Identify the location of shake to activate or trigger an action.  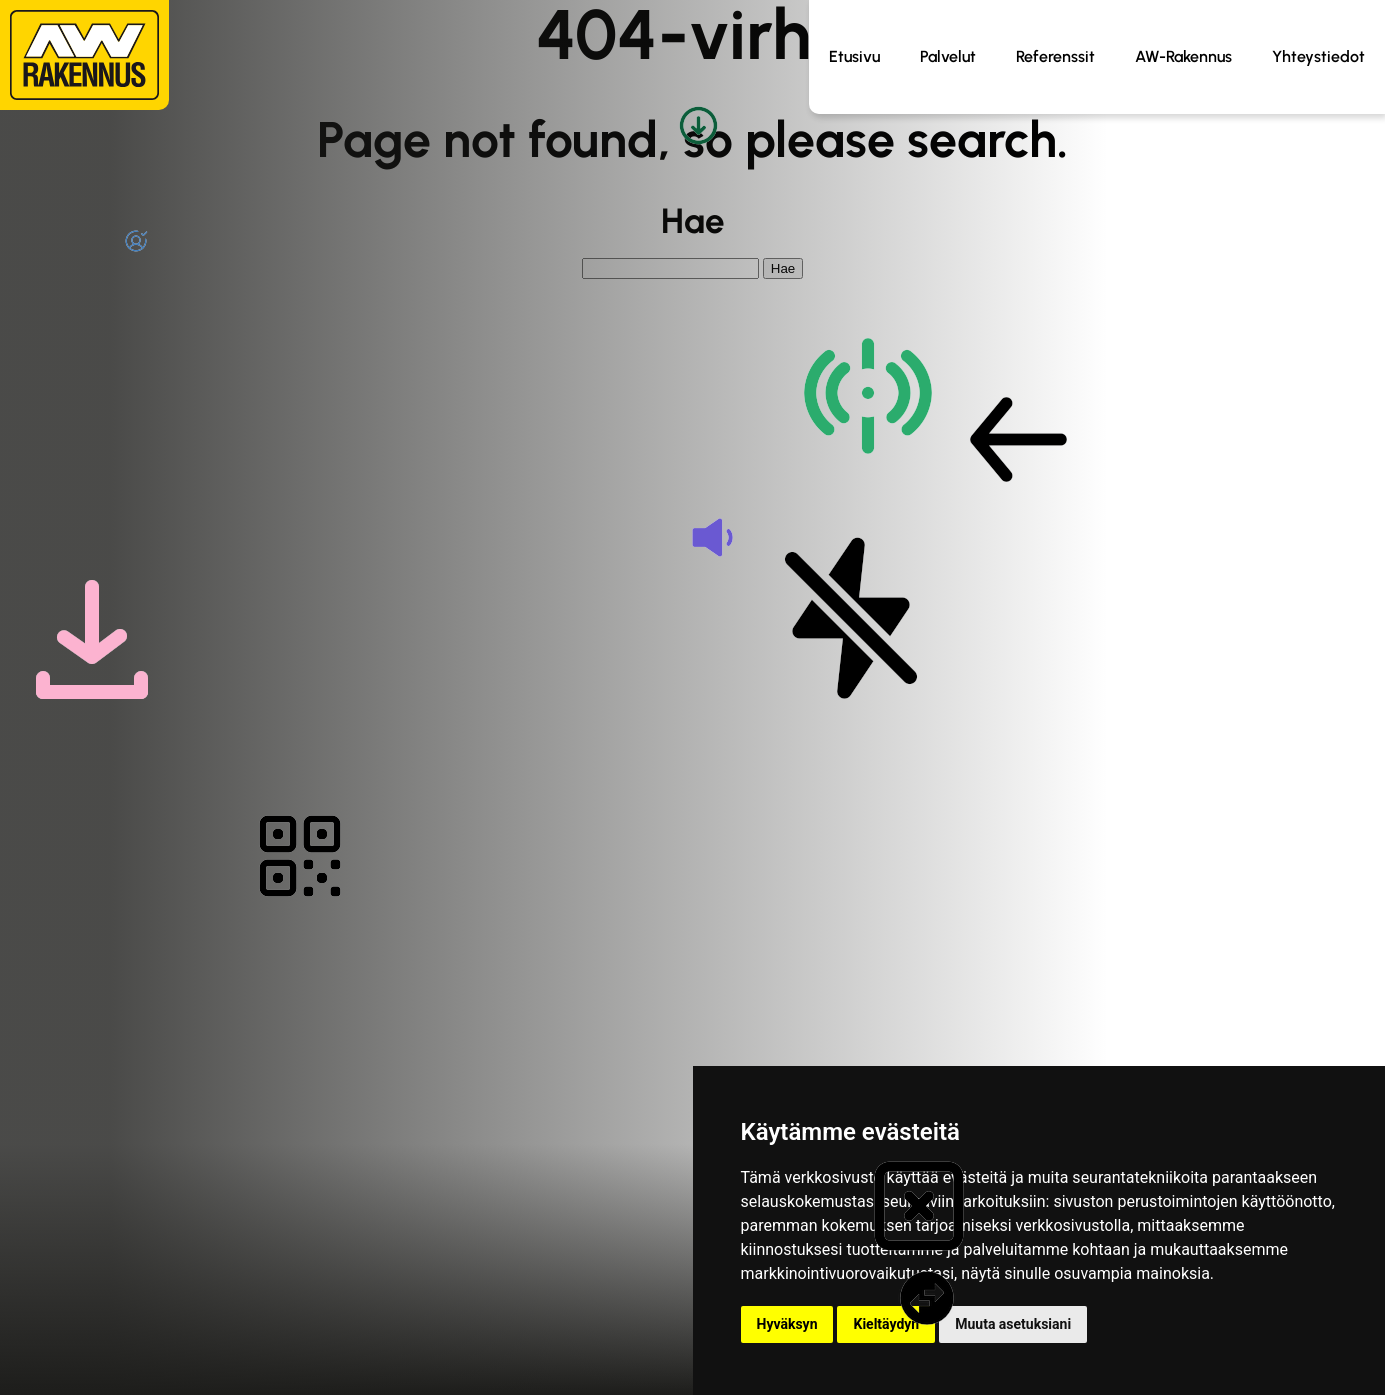
(868, 399).